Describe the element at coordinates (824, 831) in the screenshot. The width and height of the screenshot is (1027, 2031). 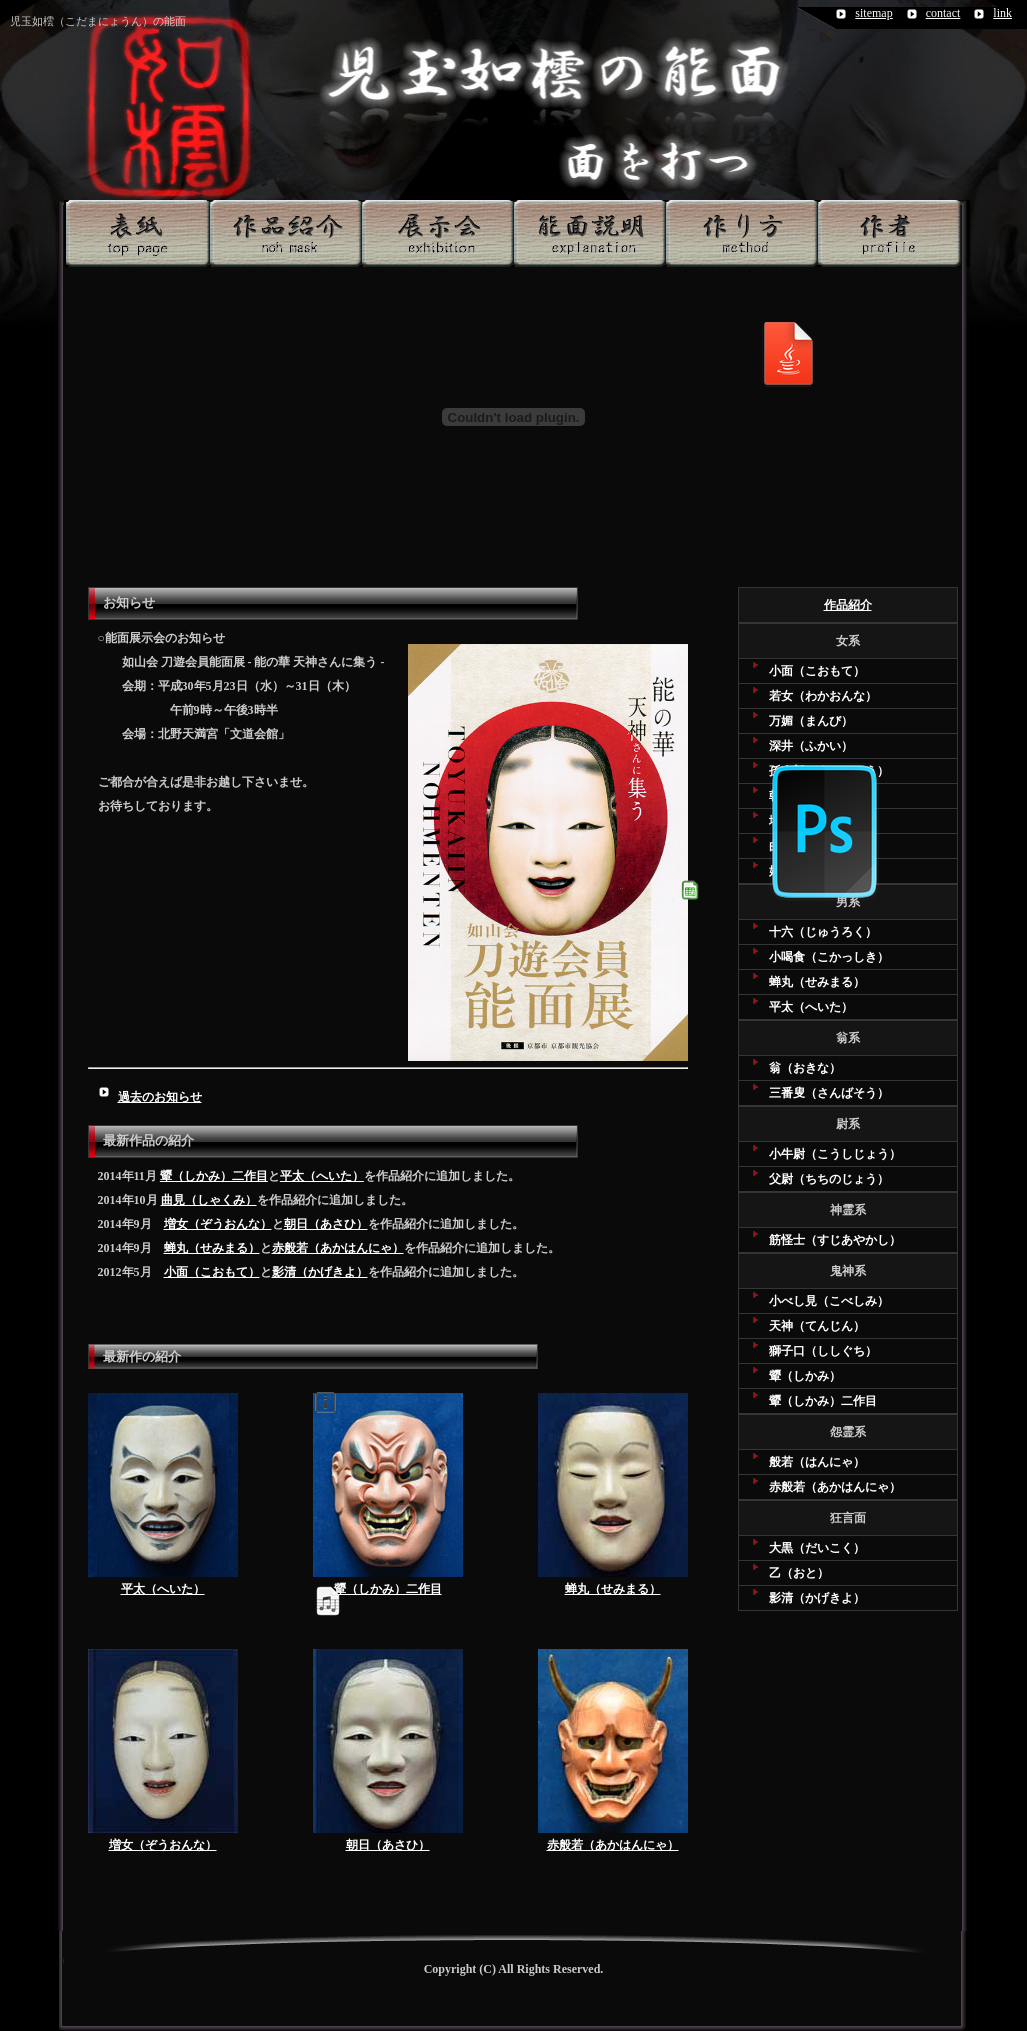
I see `adobe photoshop file type indicator` at that location.